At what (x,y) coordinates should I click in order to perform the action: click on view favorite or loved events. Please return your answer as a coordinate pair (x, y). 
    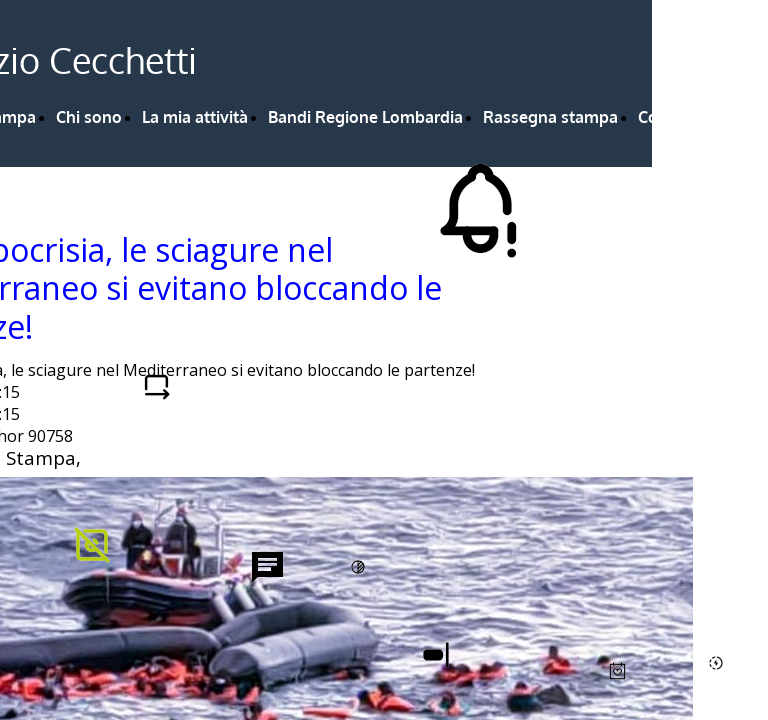
    Looking at the image, I should click on (617, 671).